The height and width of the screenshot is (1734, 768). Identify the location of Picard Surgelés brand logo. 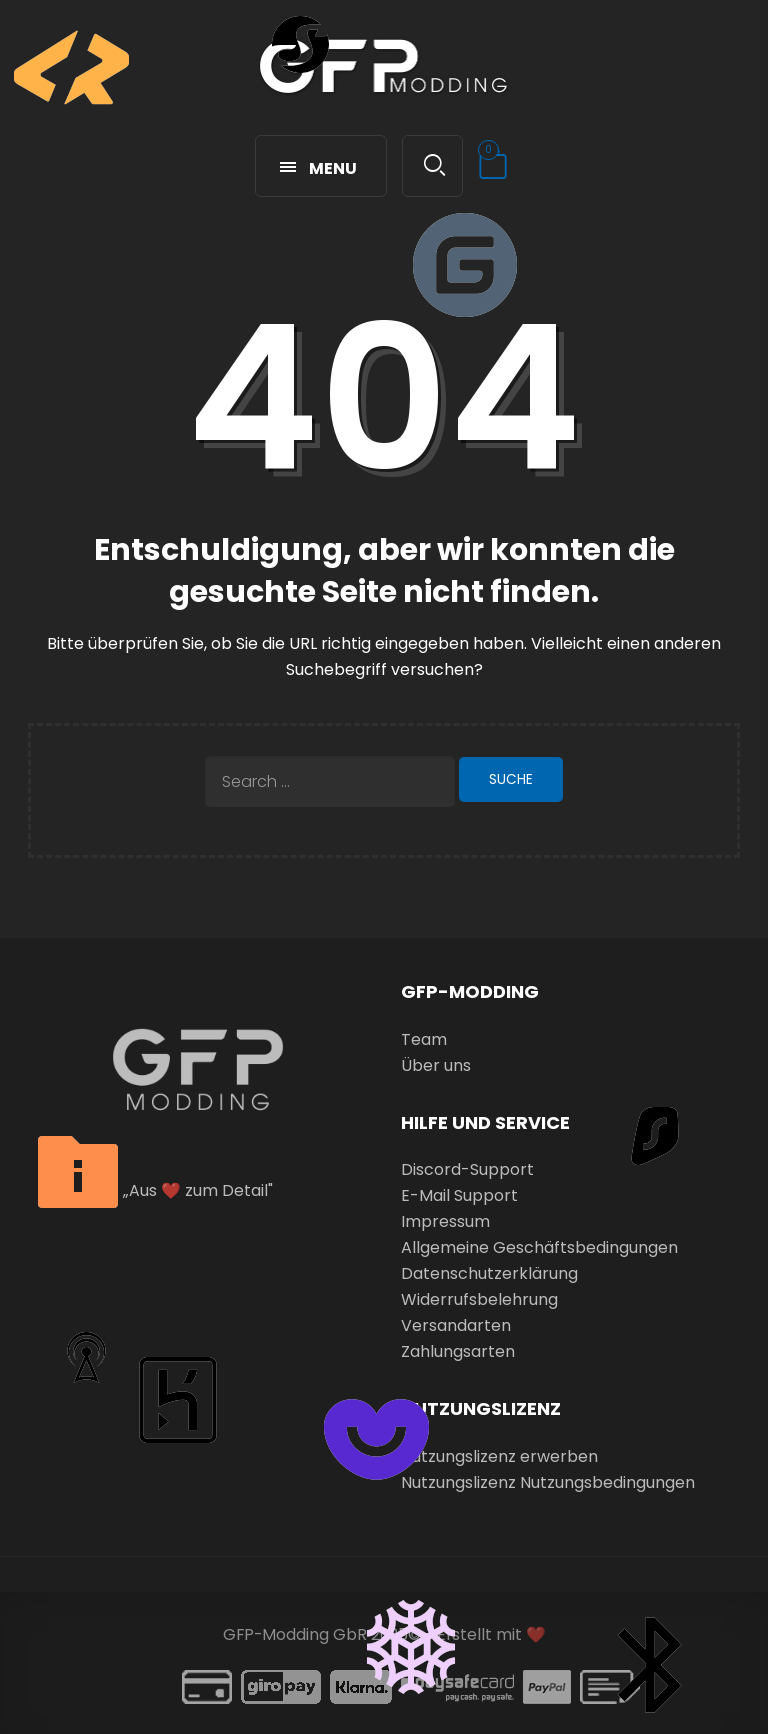
(411, 1647).